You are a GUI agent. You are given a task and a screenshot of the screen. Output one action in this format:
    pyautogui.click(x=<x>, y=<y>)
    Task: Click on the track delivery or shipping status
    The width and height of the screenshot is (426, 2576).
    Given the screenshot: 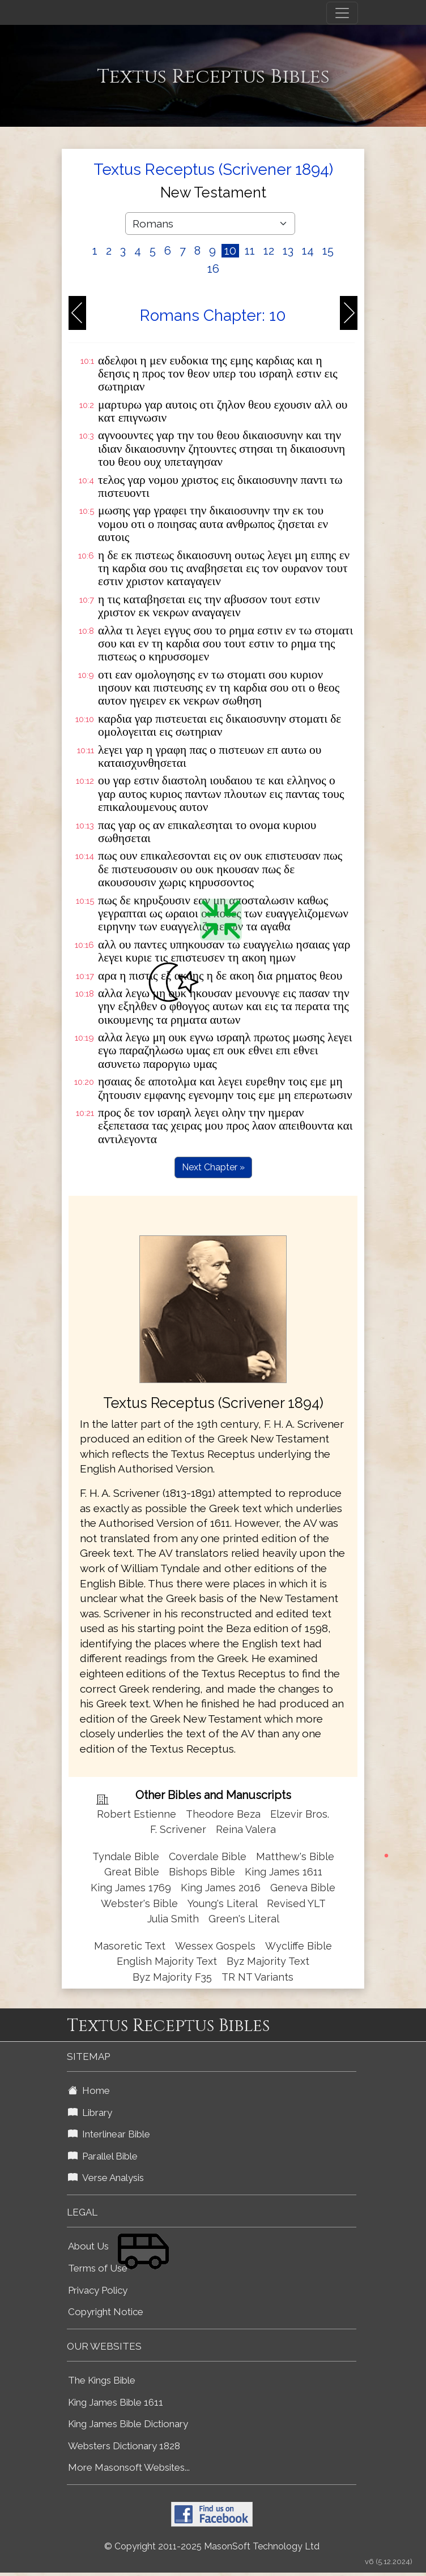 What is the action you would take?
    pyautogui.click(x=142, y=2251)
    